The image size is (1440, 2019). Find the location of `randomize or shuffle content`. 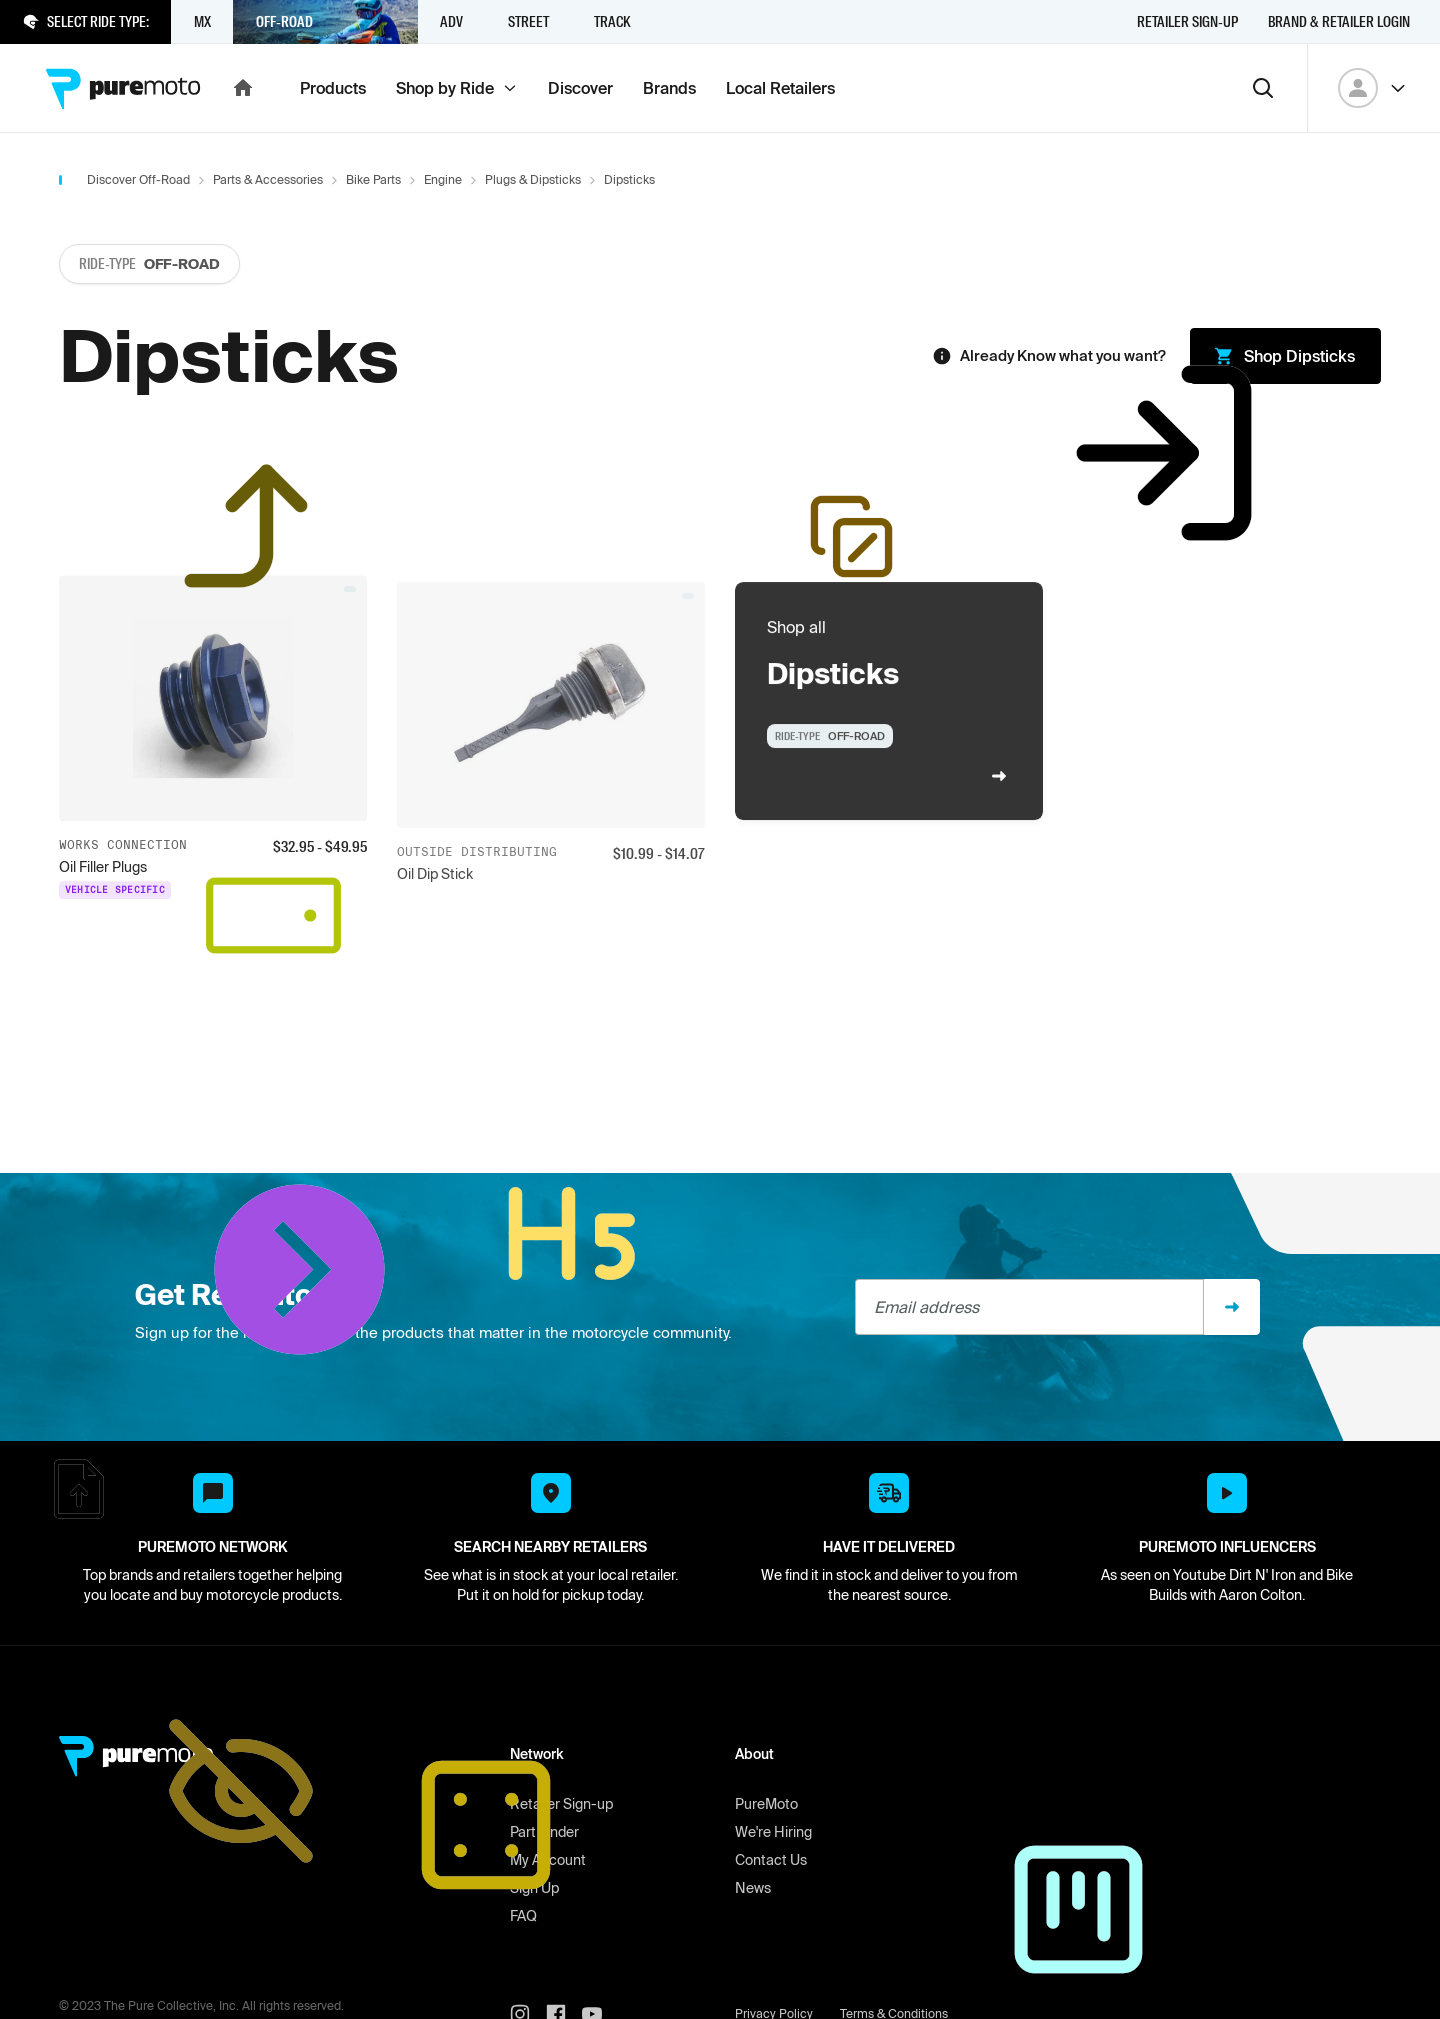

randomize or shuffle content is located at coordinates (486, 1825).